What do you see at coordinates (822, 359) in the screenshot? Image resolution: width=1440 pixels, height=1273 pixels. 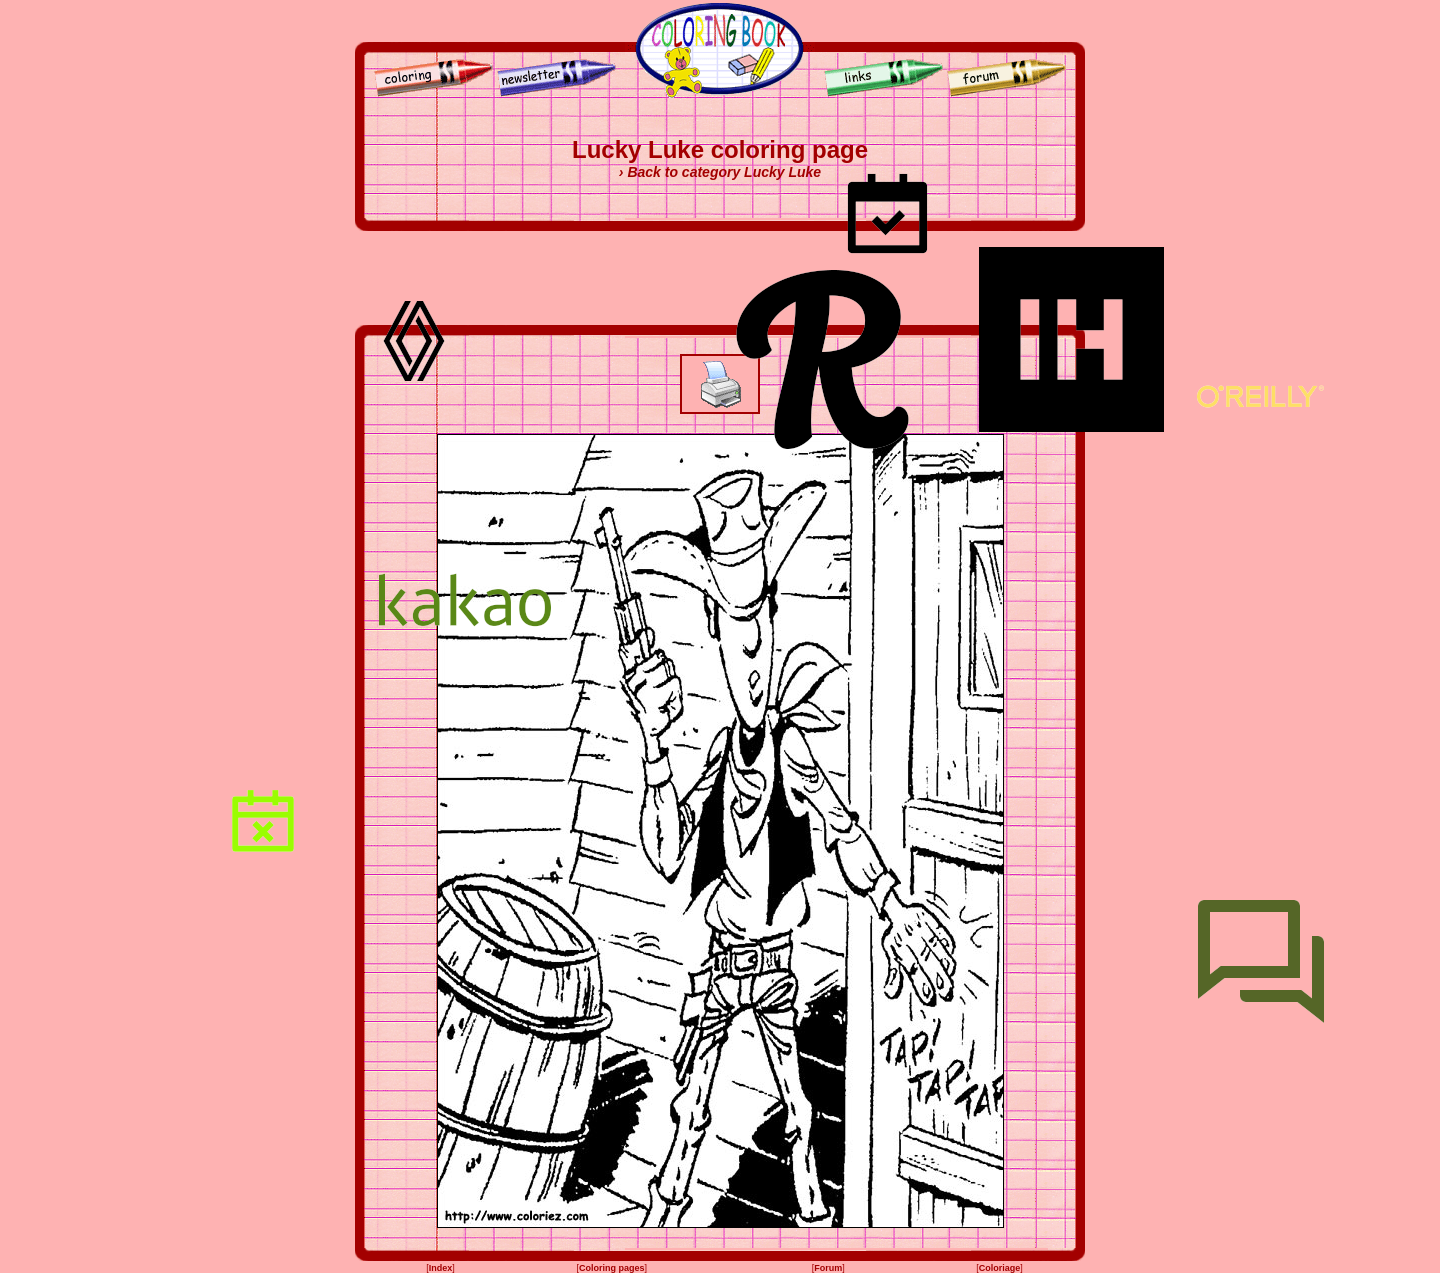 I see `open the RunRun.it app` at bounding box center [822, 359].